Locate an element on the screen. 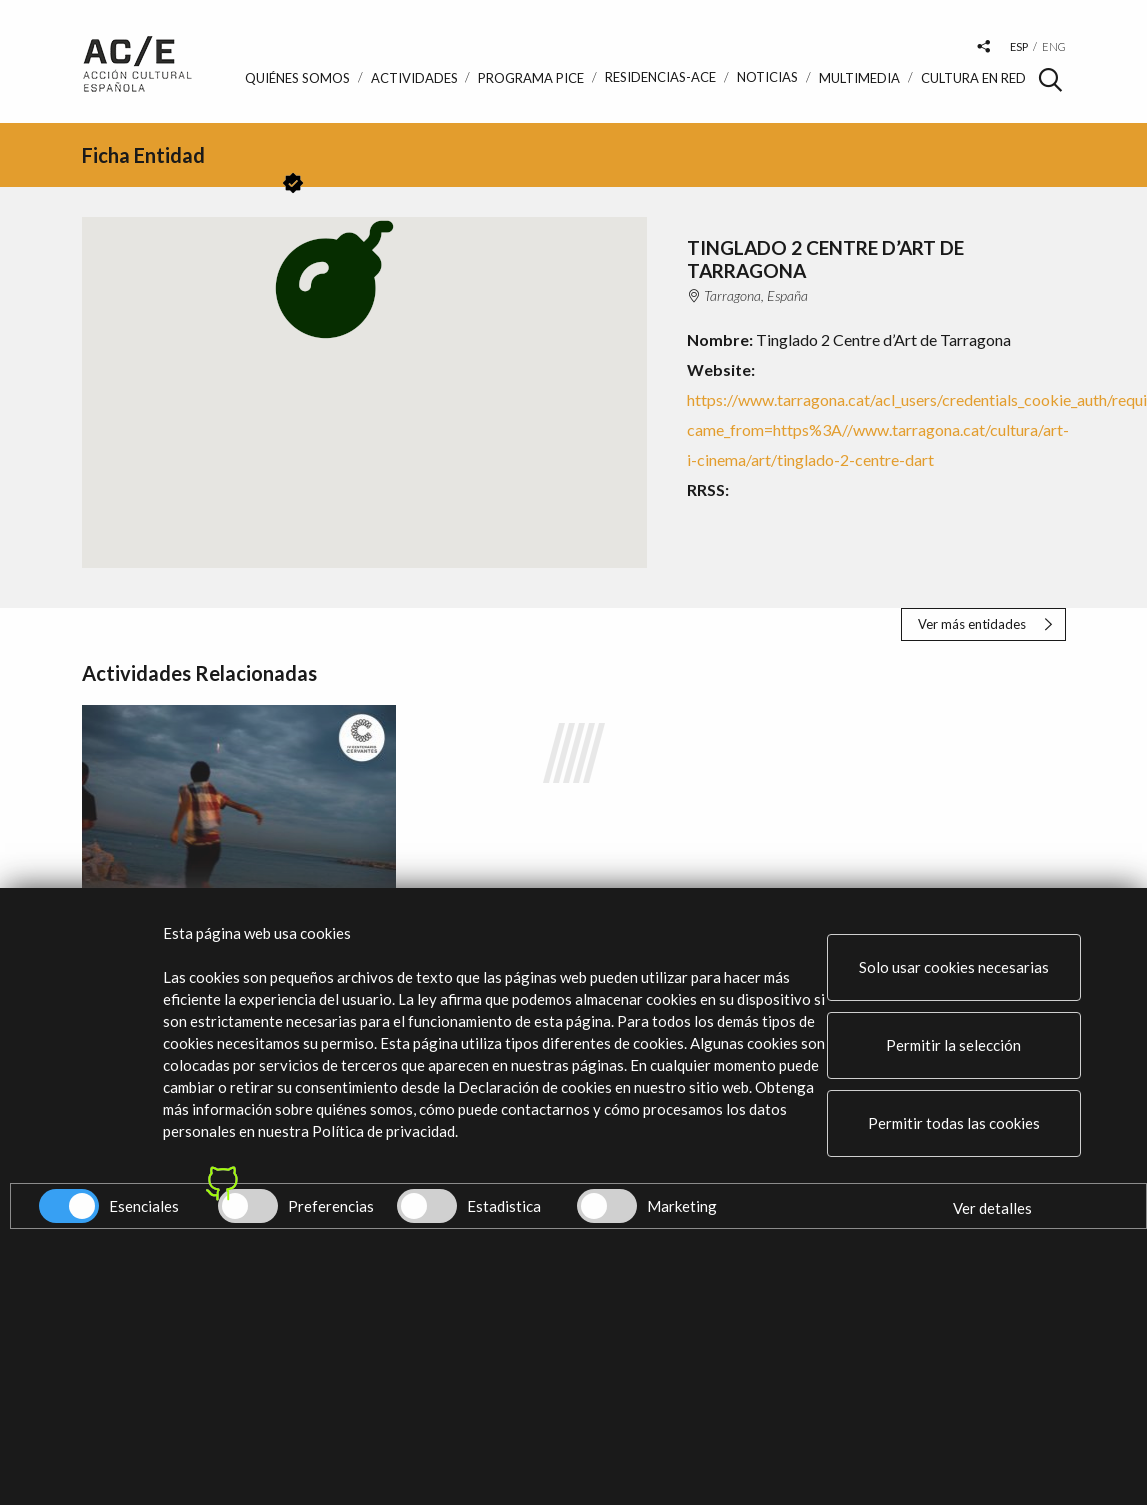  open github repository is located at coordinates (221, 1183).